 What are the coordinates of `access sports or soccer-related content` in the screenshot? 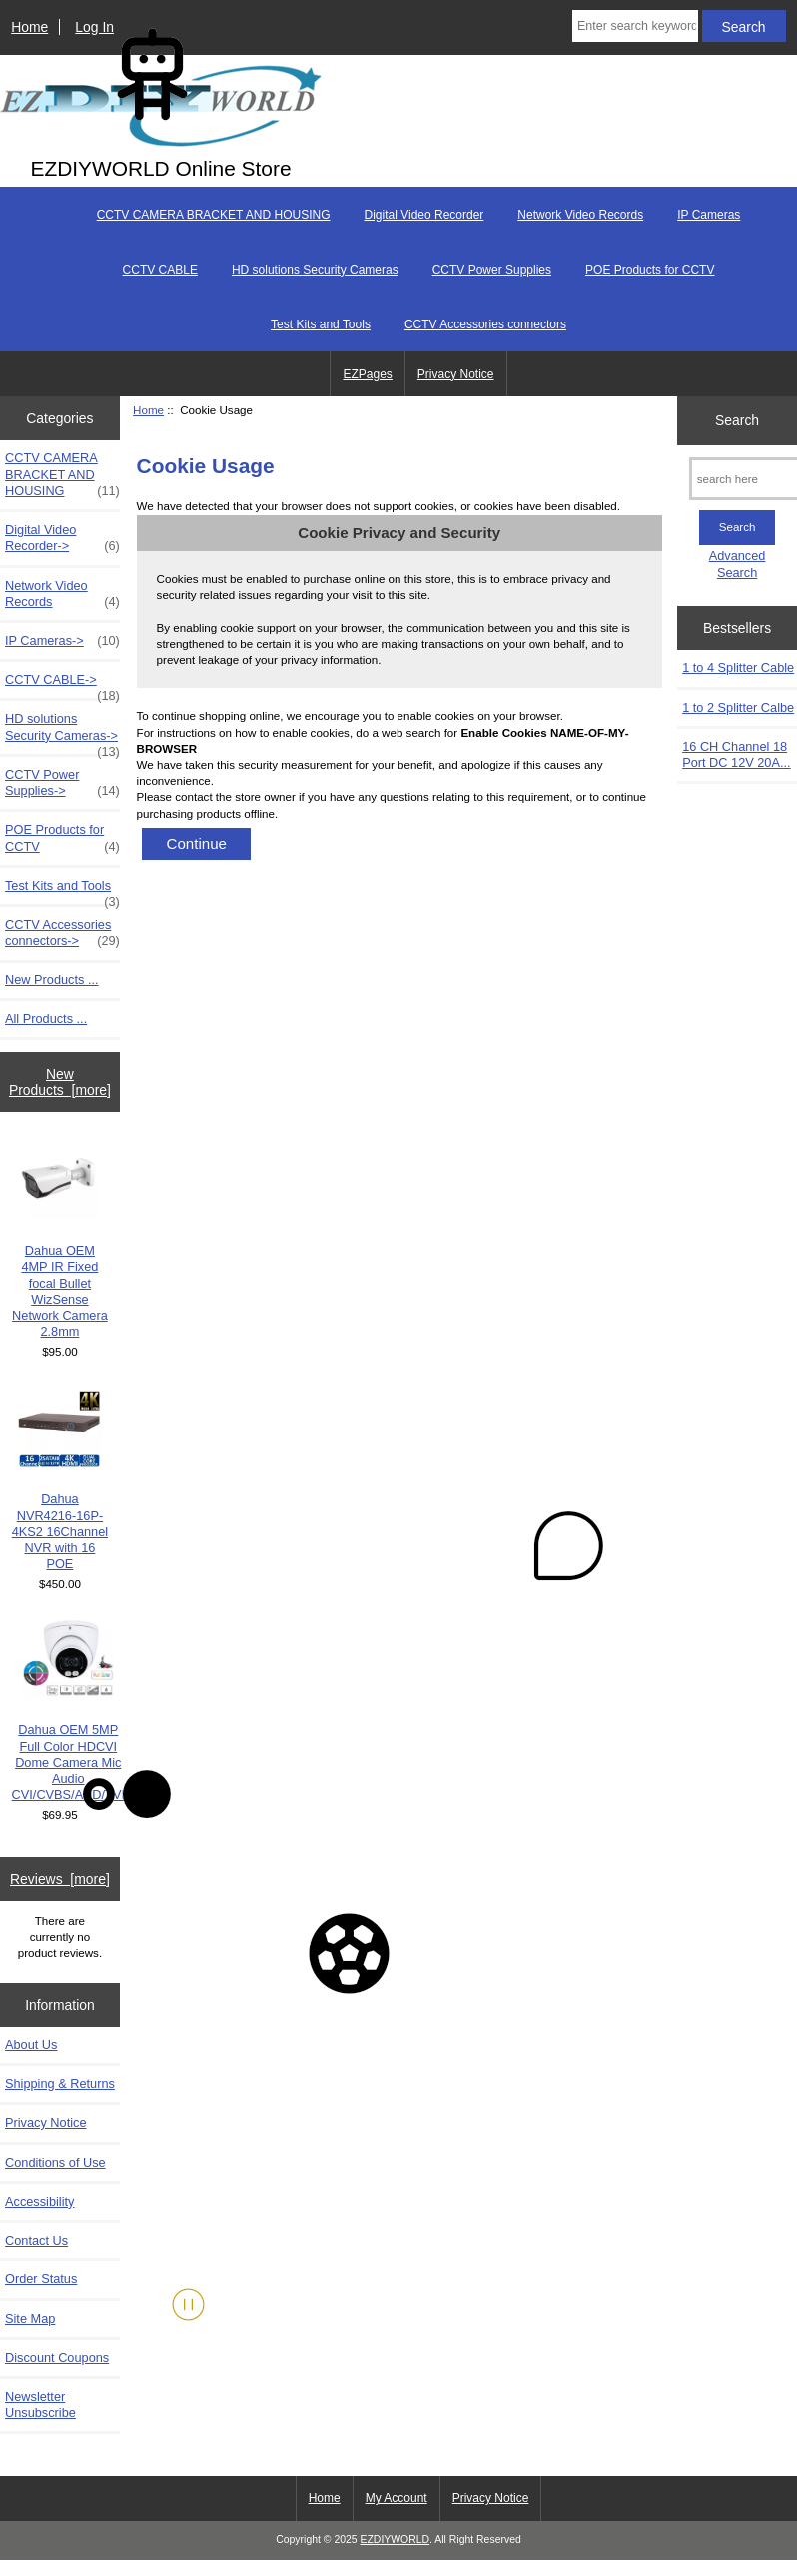 It's located at (349, 1953).